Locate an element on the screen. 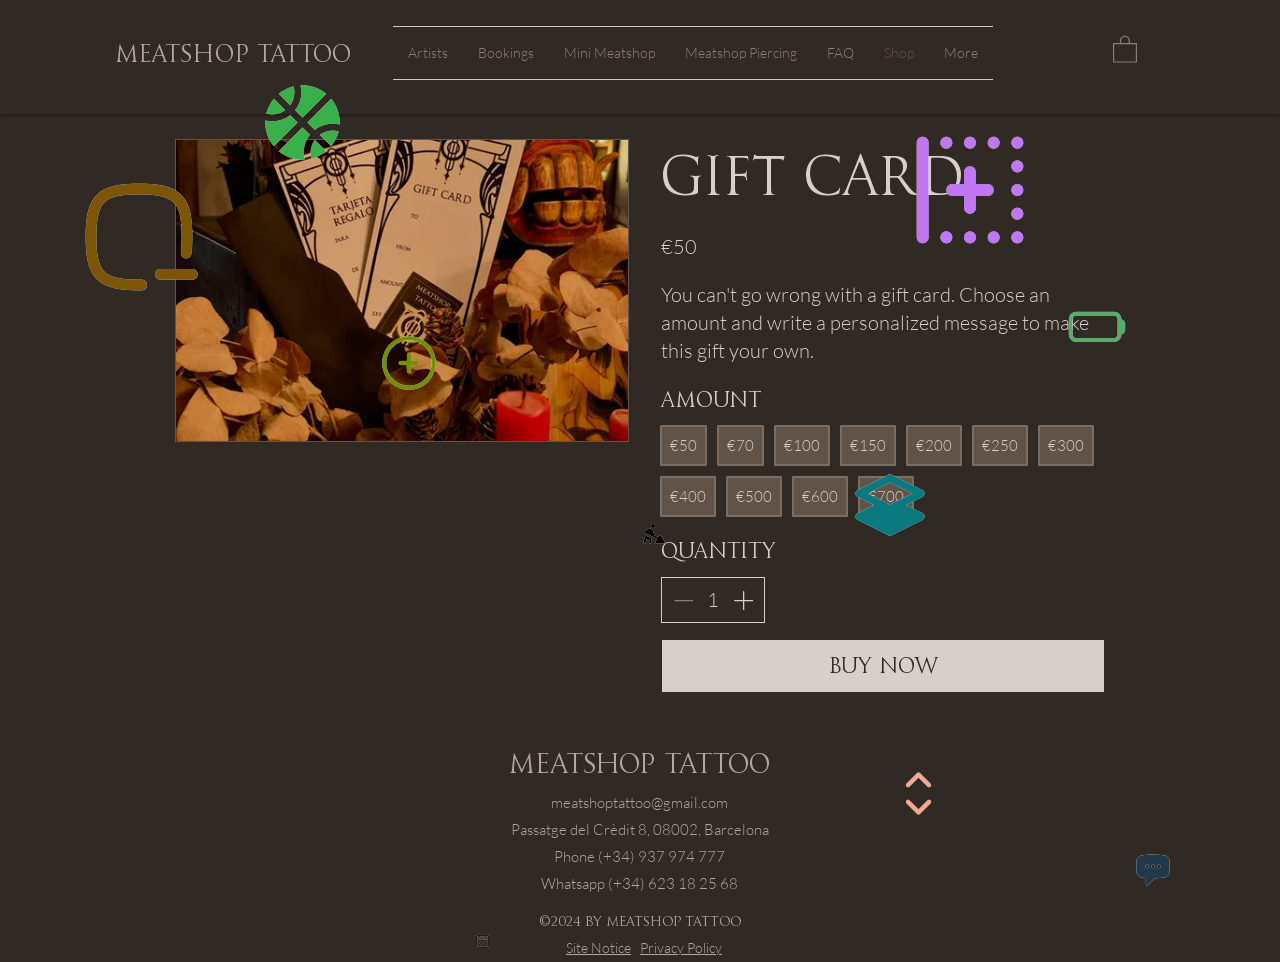 This screenshot has width=1280, height=962. send layer backward in the stack is located at coordinates (890, 505).